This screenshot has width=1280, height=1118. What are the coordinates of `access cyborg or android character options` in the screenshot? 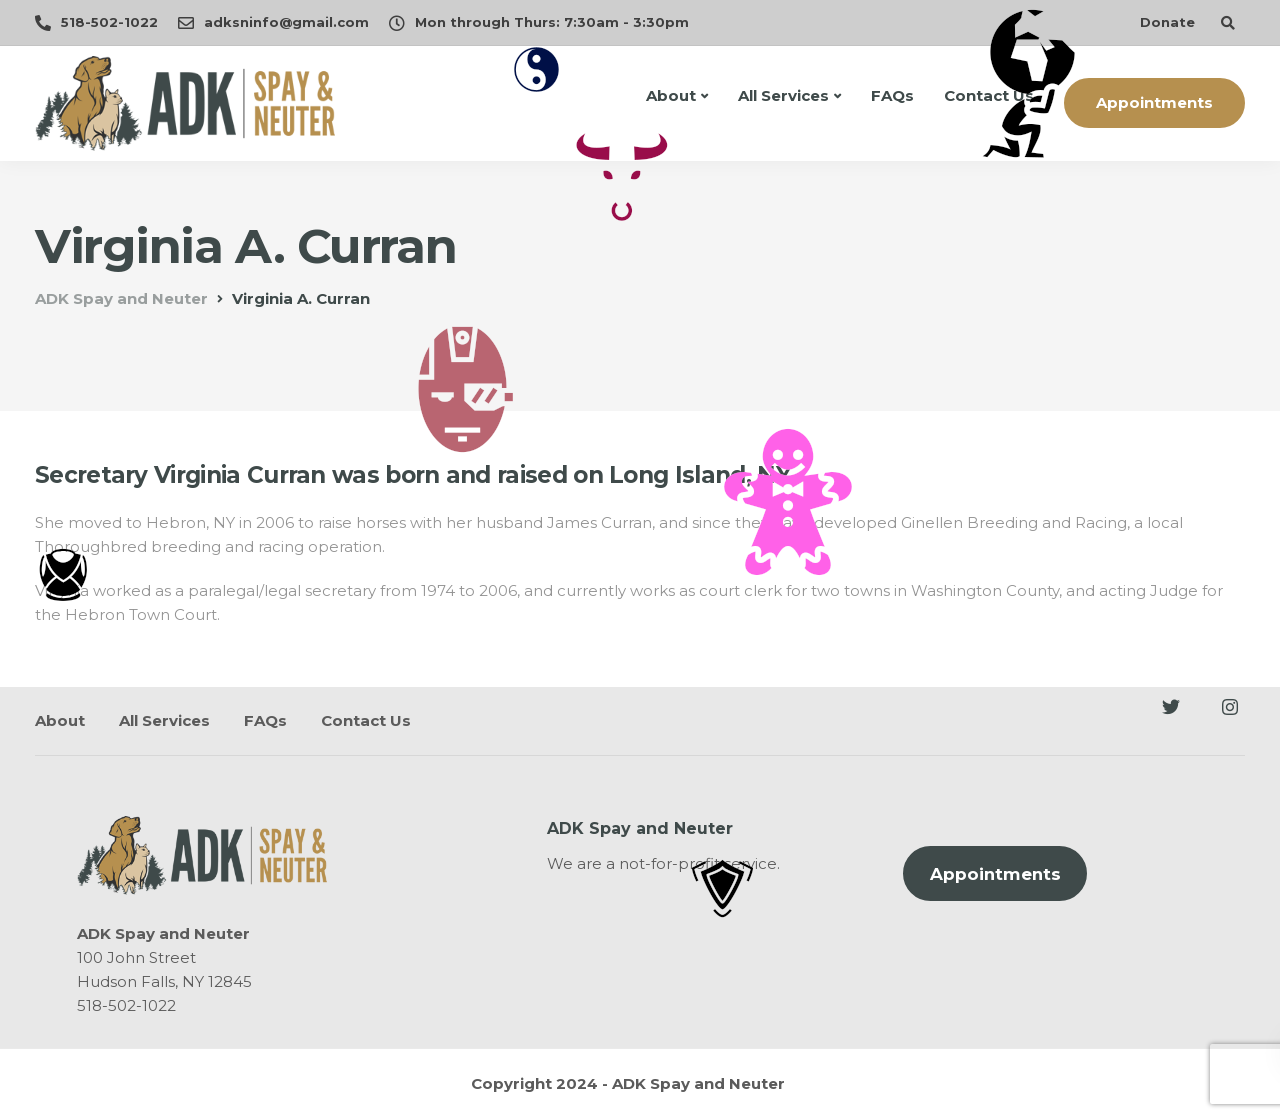 It's located at (462, 389).